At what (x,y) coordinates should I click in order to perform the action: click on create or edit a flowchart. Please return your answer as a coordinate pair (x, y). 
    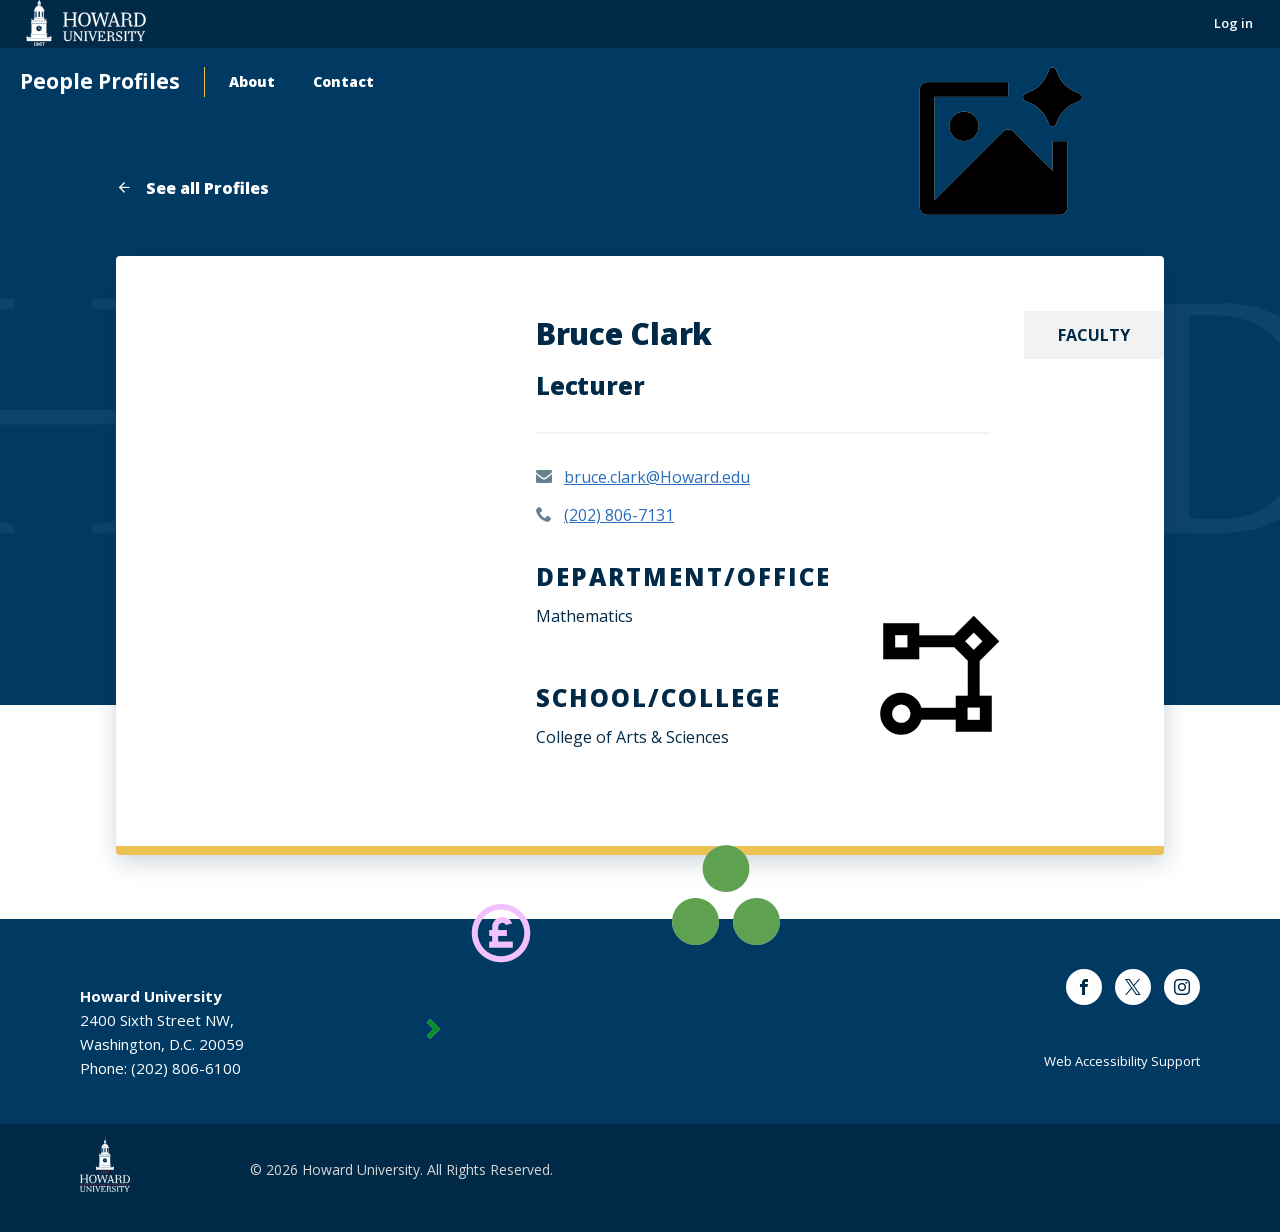
    Looking at the image, I should click on (937, 677).